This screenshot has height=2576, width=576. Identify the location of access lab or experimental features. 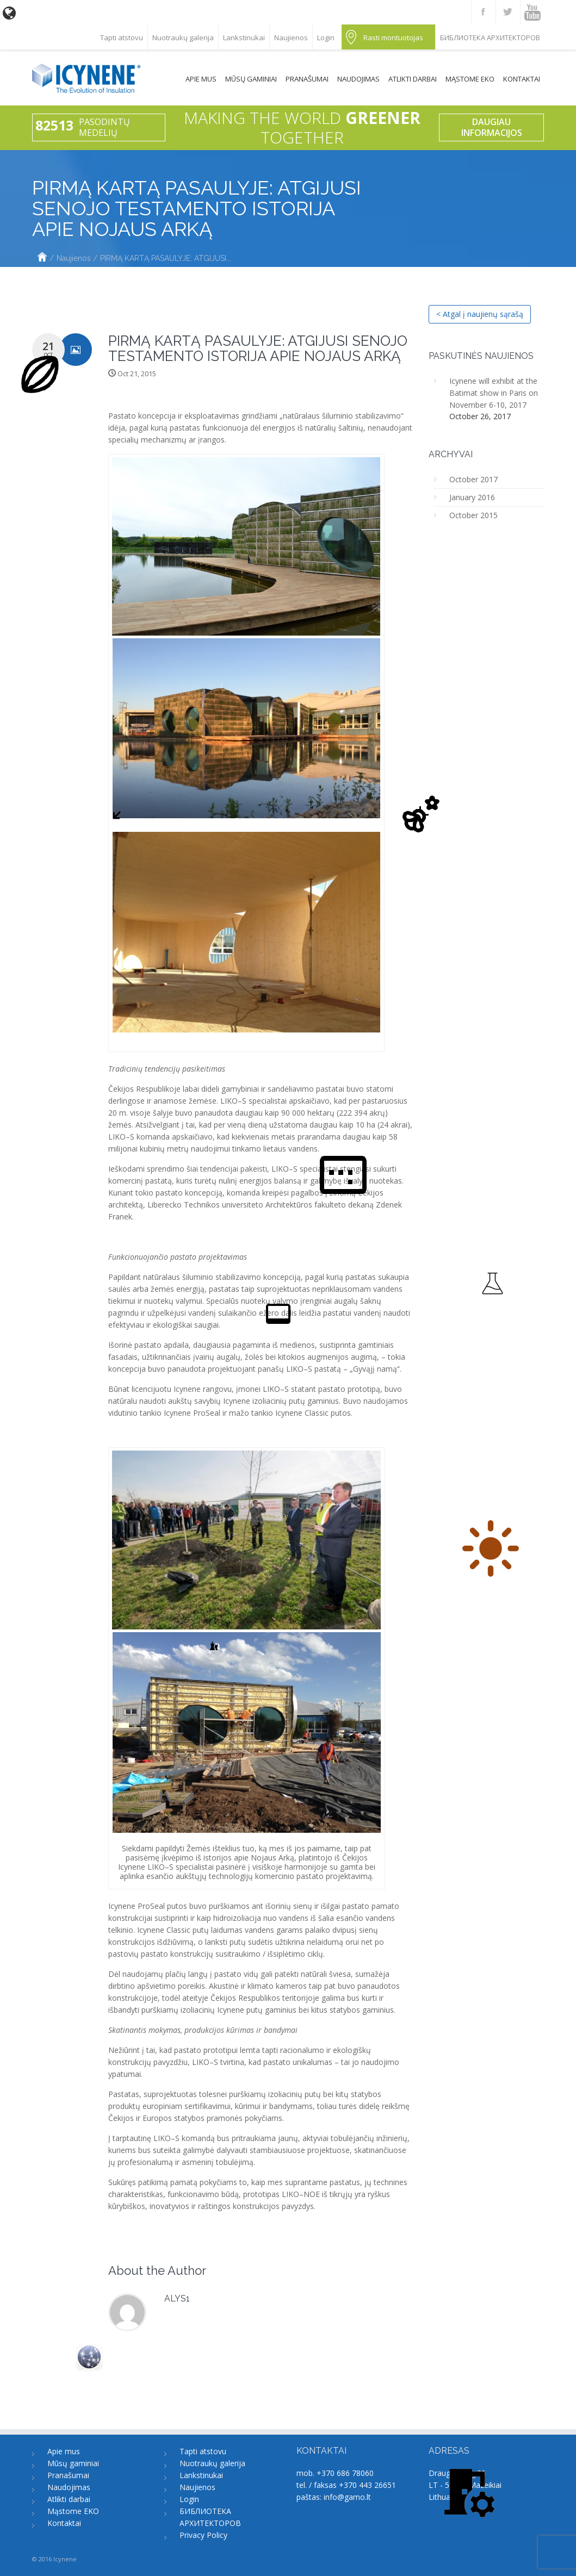
(492, 1284).